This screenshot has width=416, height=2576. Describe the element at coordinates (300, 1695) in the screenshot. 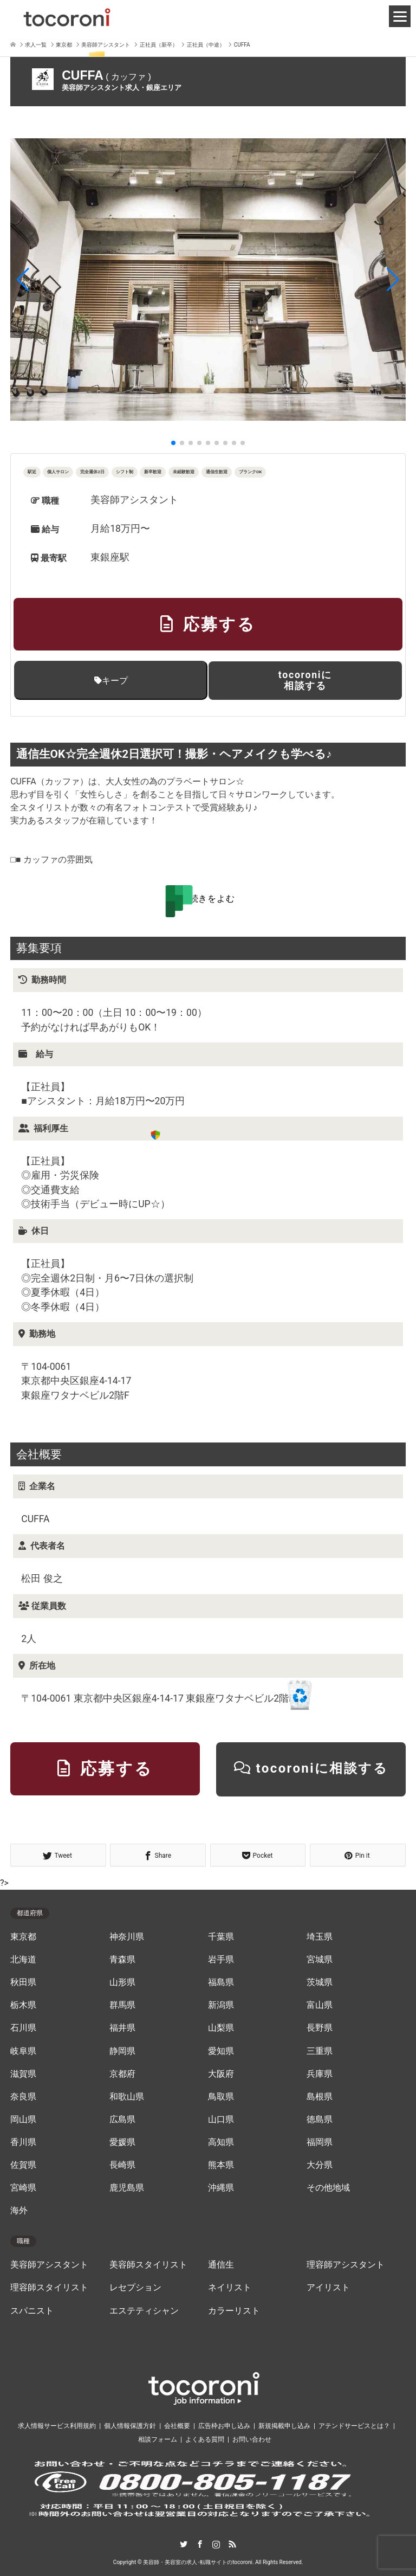

I see `open the recycle bin to view deleted files` at that location.